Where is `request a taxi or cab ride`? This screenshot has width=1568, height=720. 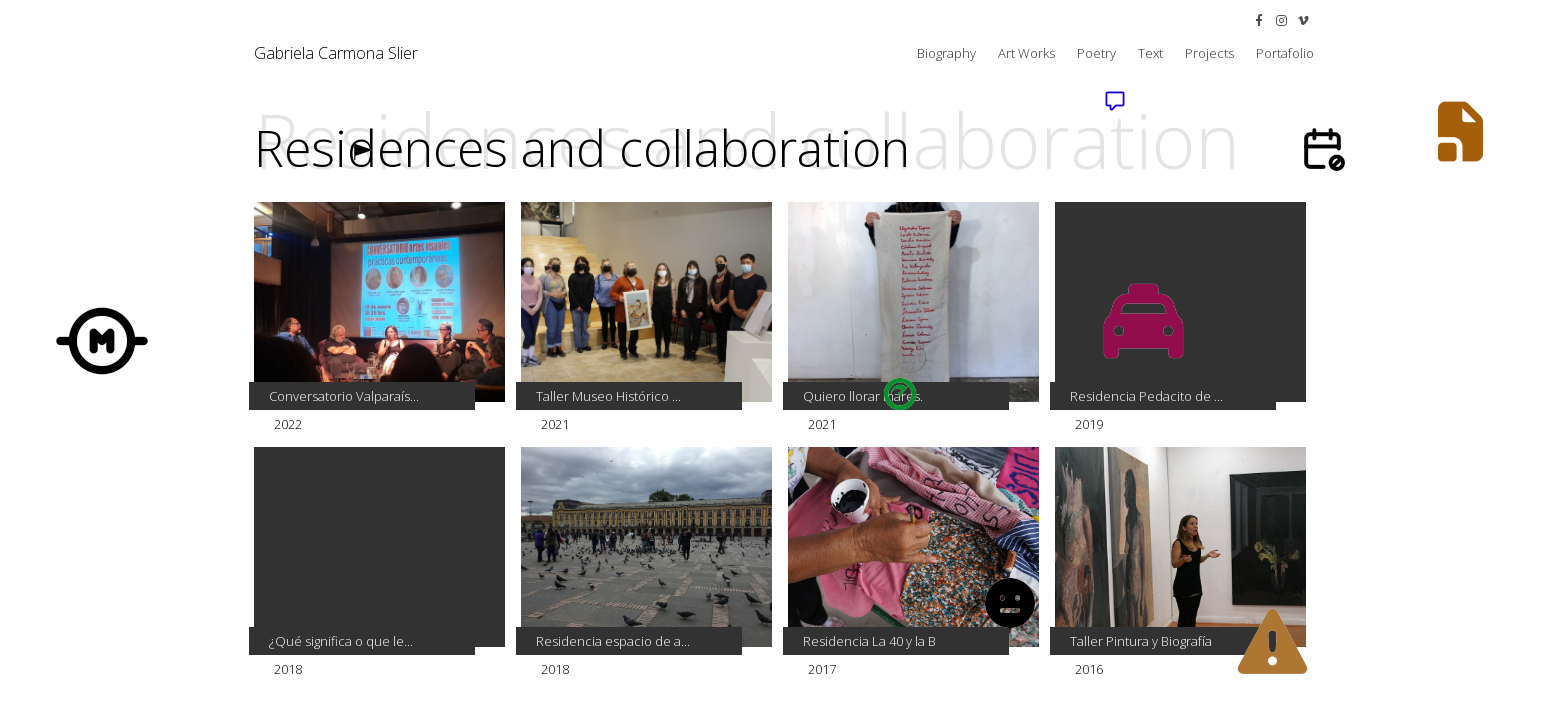
request a taxi or cab ride is located at coordinates (1143, 323).